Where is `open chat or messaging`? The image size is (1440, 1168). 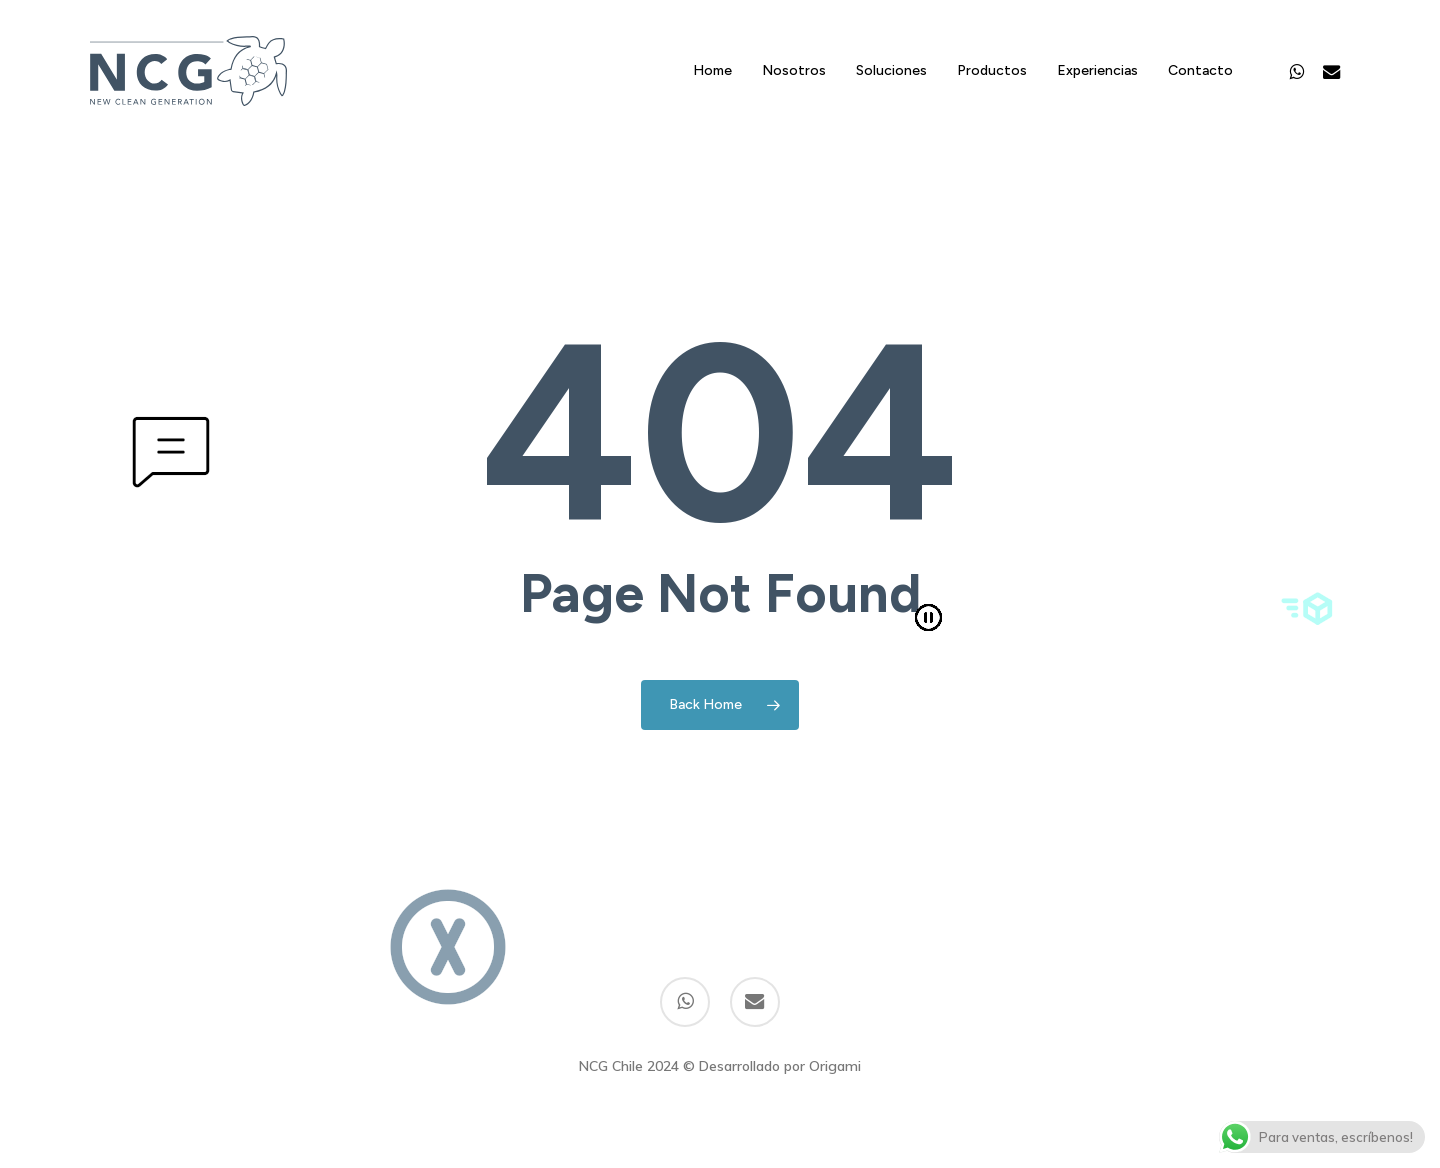
open chat or messaging is located at coordinates (171, 446).